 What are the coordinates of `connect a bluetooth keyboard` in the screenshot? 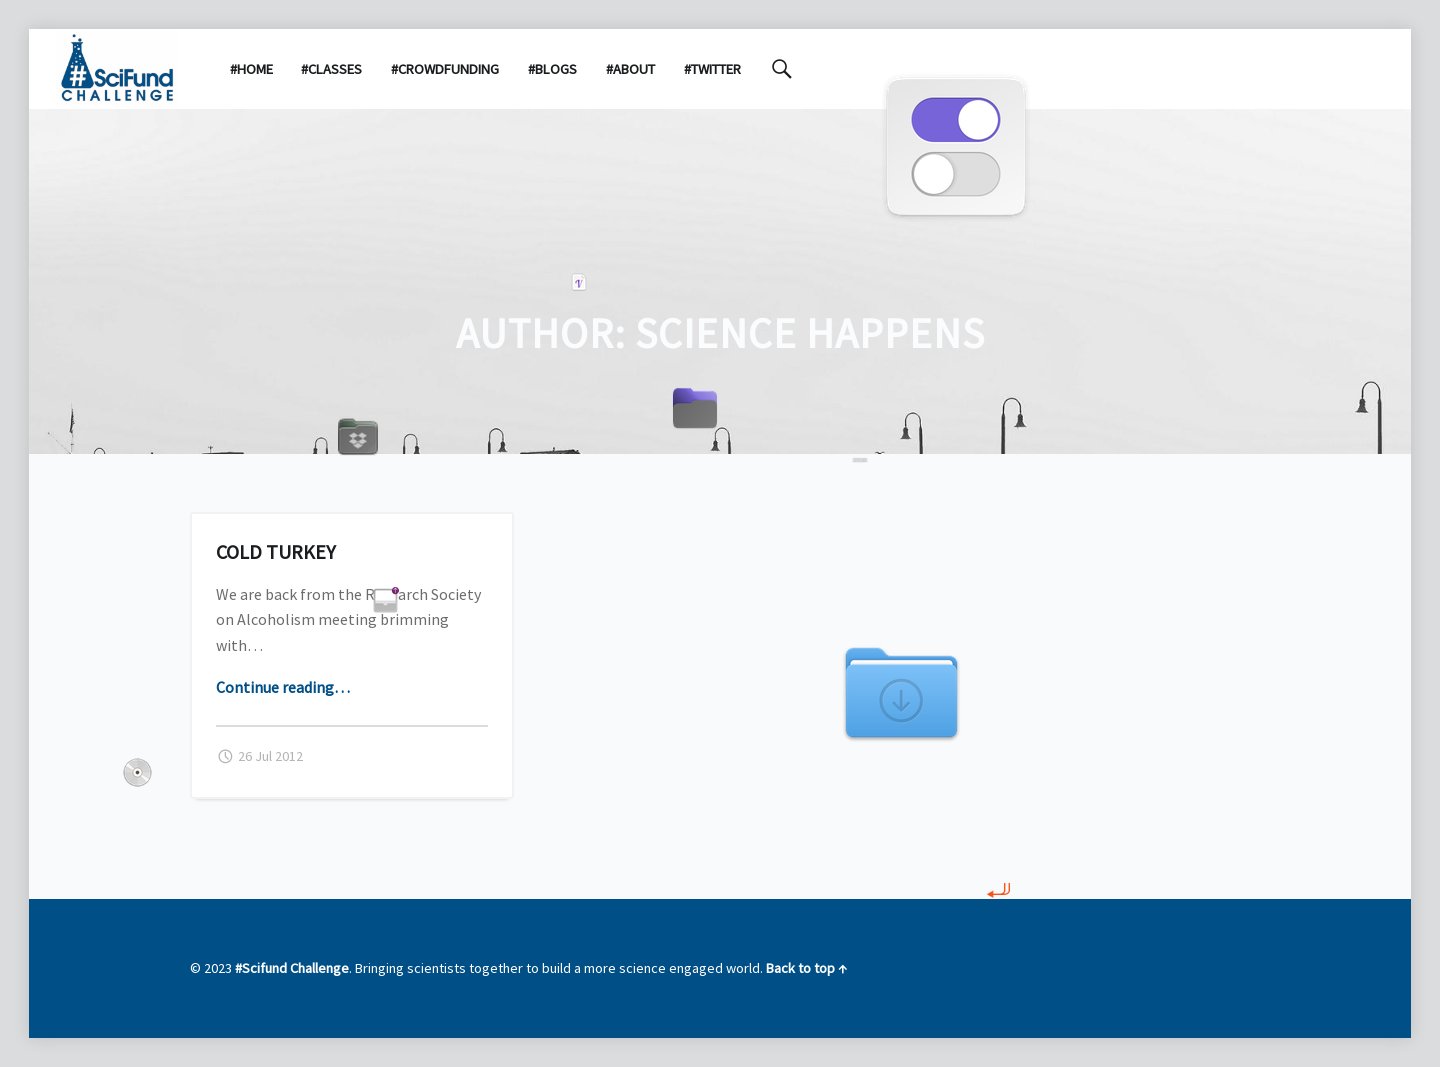 It's located at (860, 460).